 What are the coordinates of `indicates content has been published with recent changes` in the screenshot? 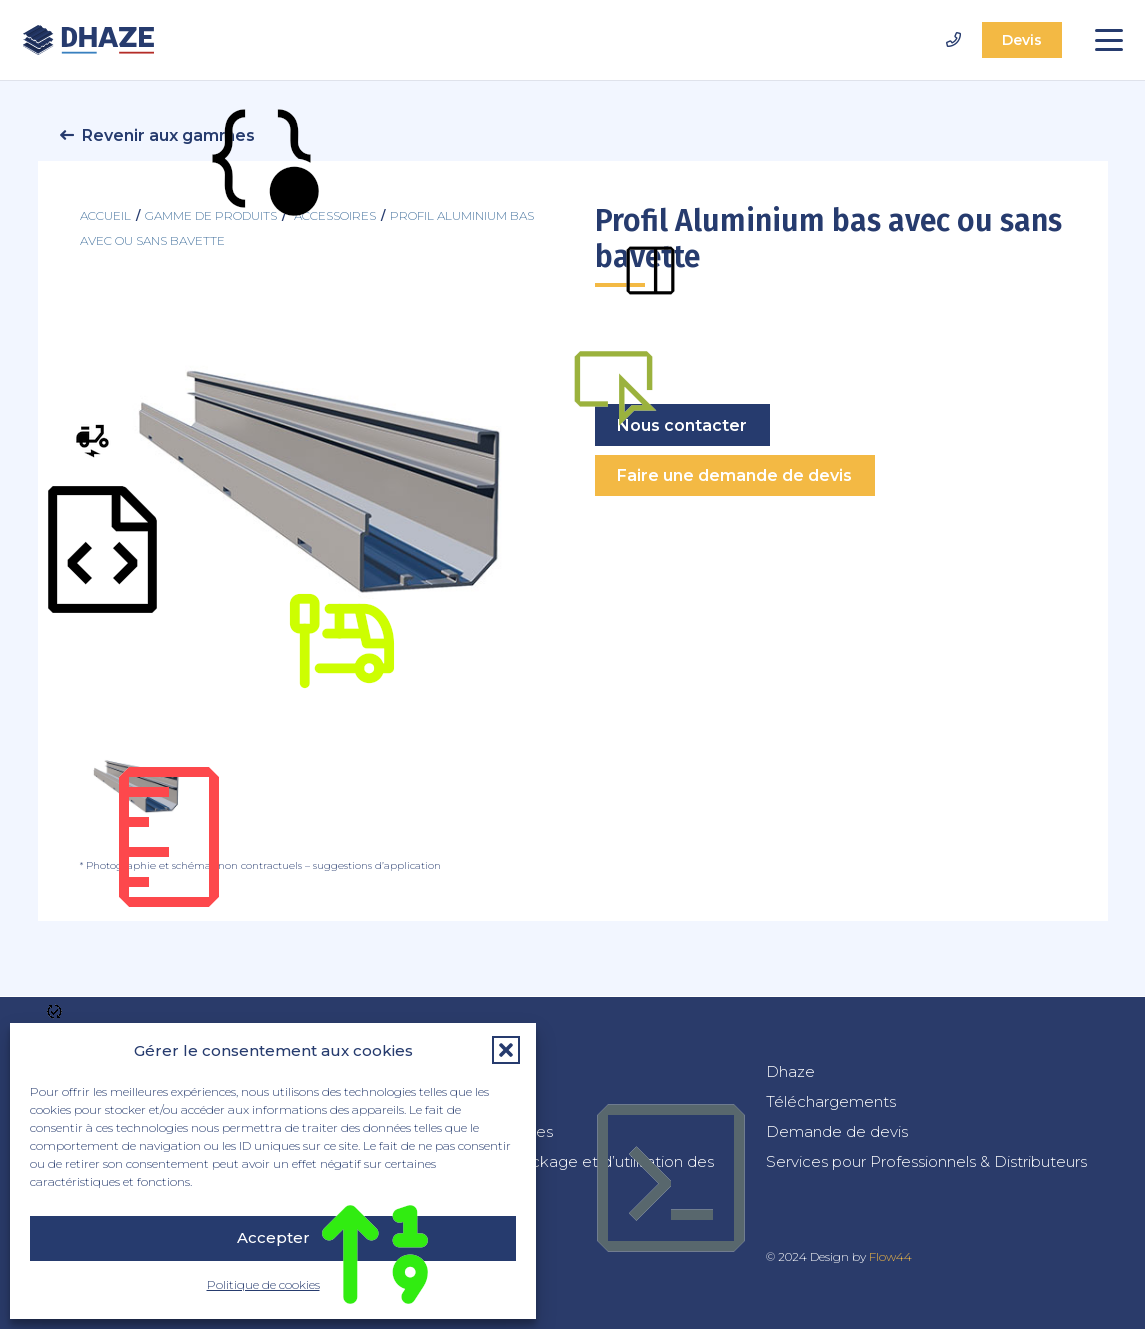 It's located at (54, 1011).